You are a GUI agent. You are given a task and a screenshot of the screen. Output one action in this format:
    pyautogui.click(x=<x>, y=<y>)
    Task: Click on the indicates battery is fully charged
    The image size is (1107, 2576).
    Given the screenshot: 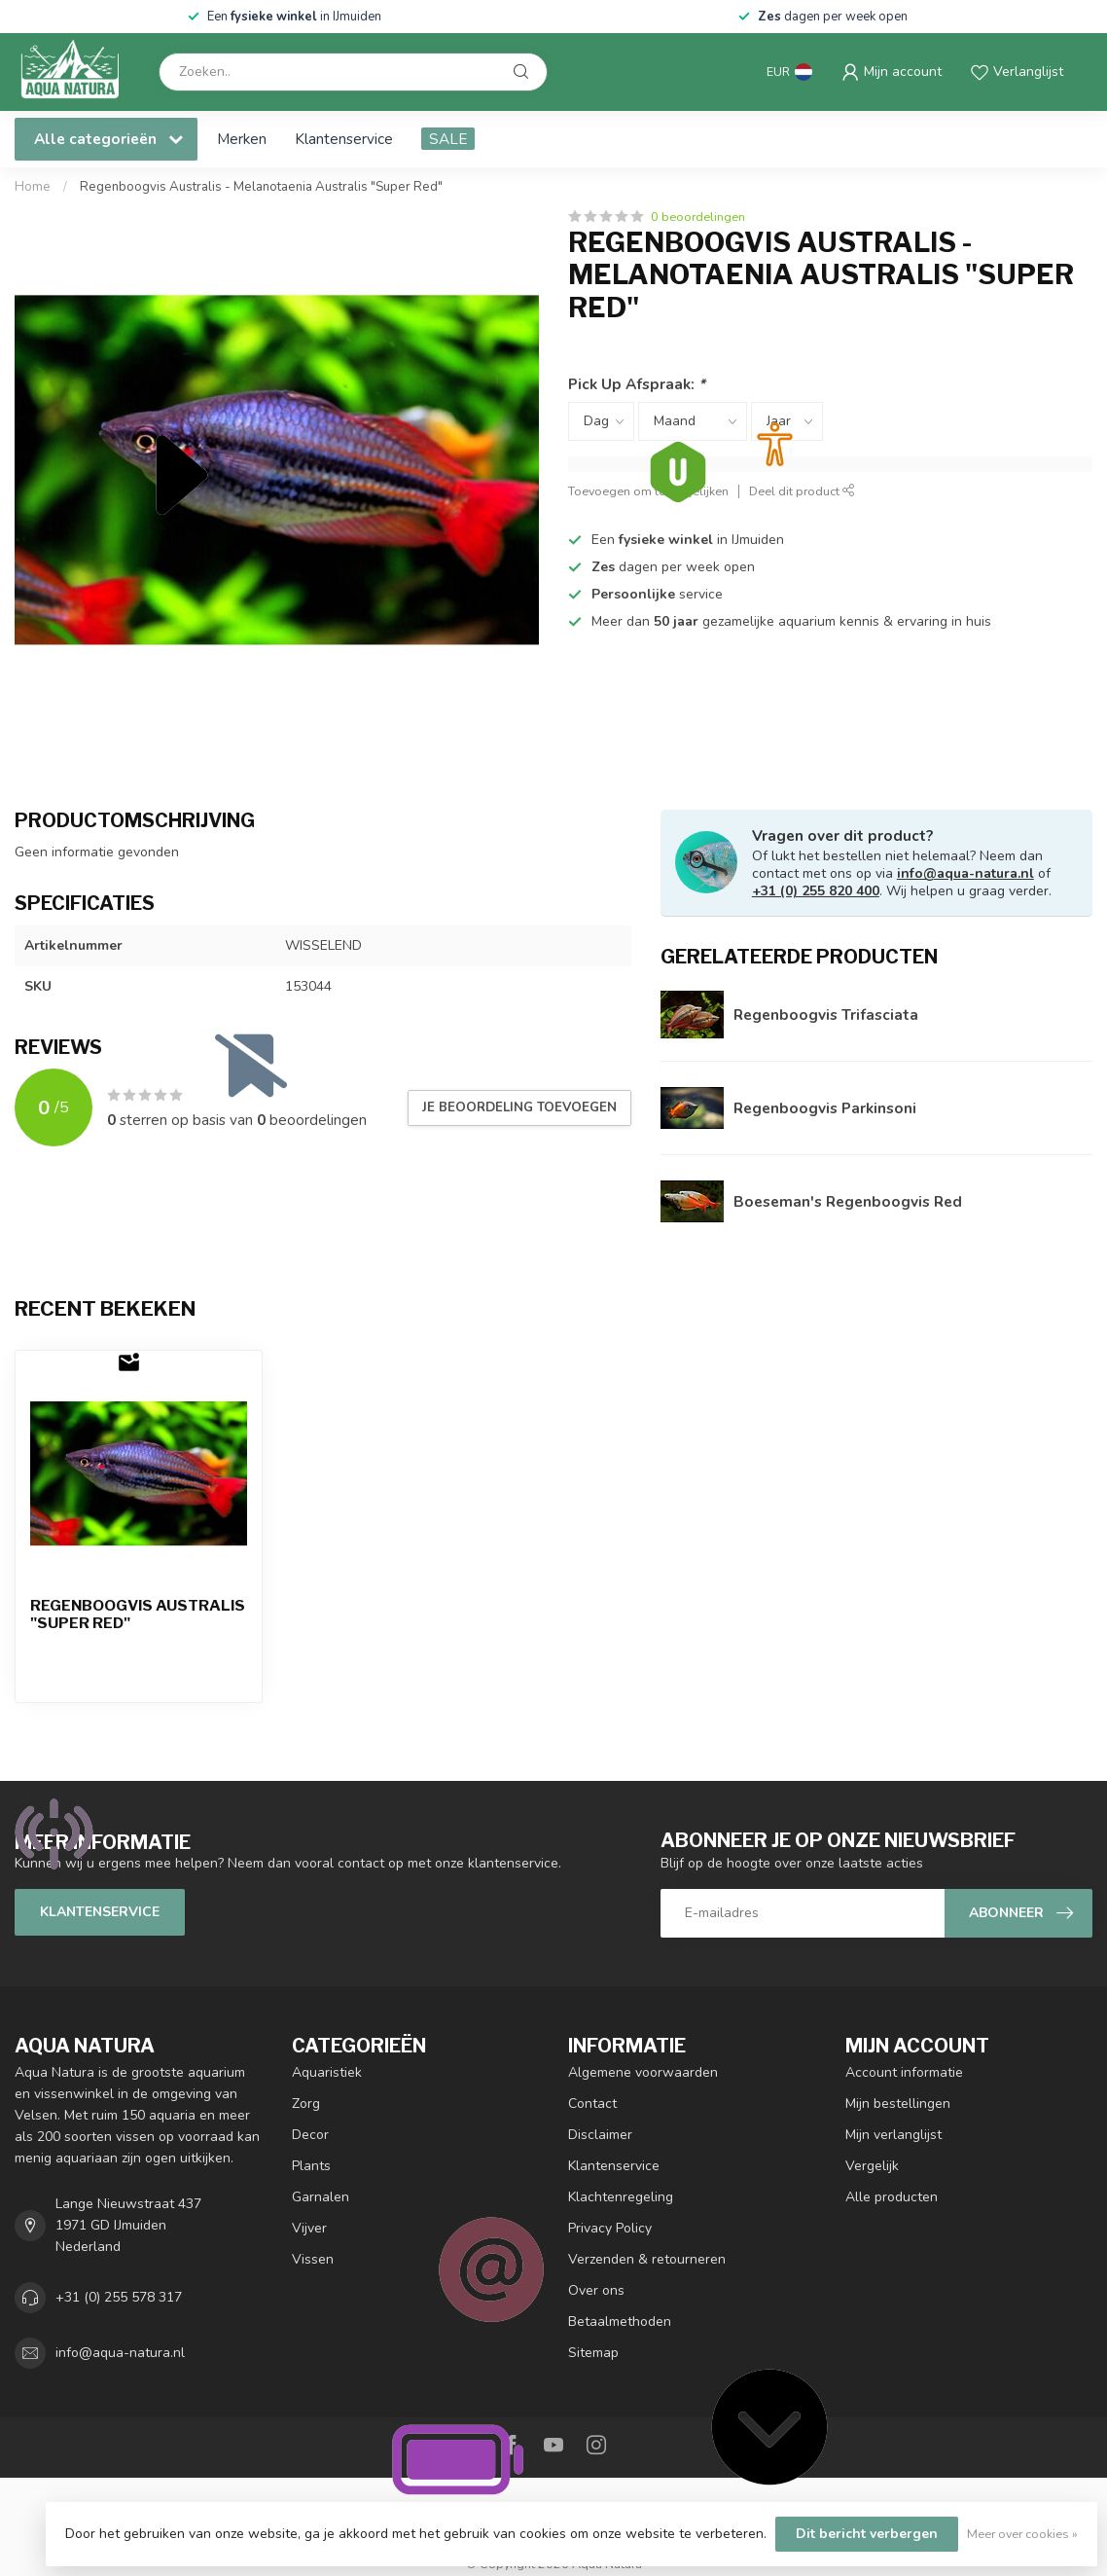 What is the action you would take?
    pyautogui.click(x=457, y=2459)
    